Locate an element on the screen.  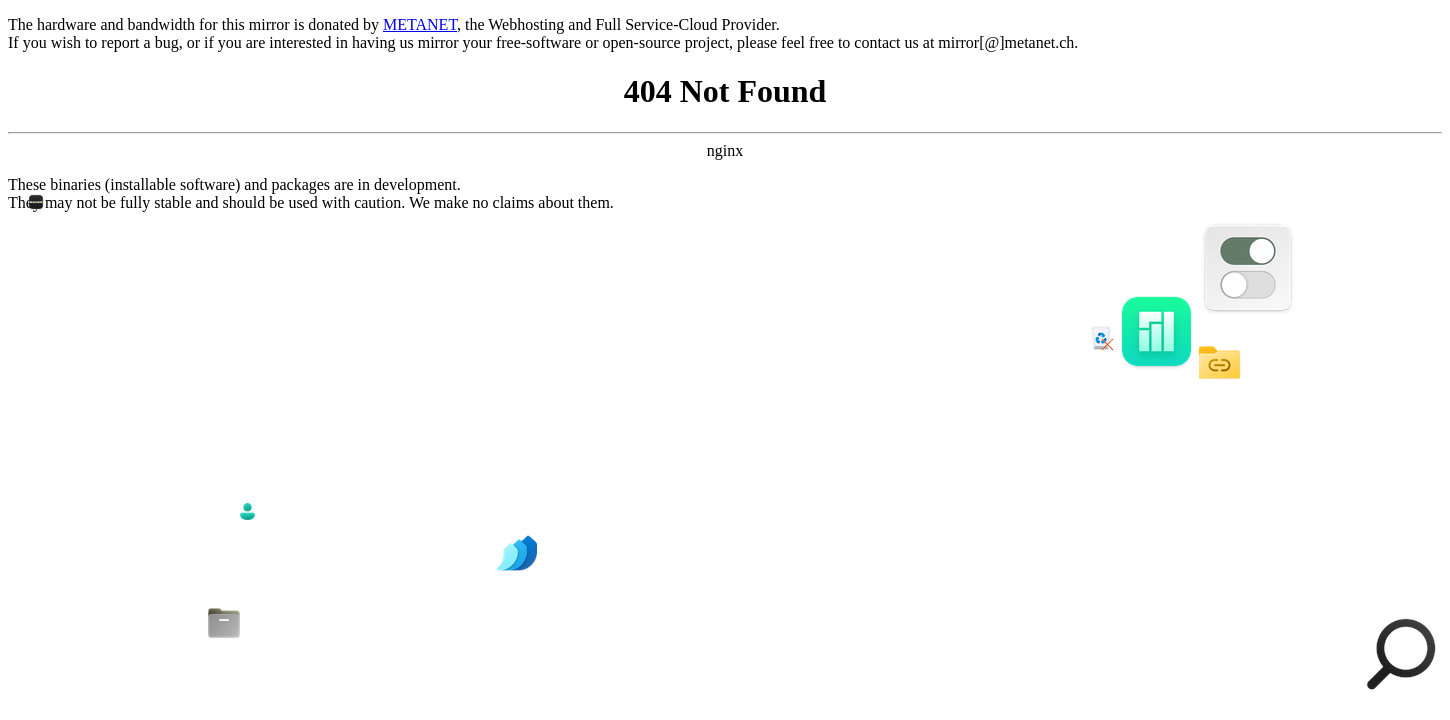
open the search app is located at coordinates (1401, 653).